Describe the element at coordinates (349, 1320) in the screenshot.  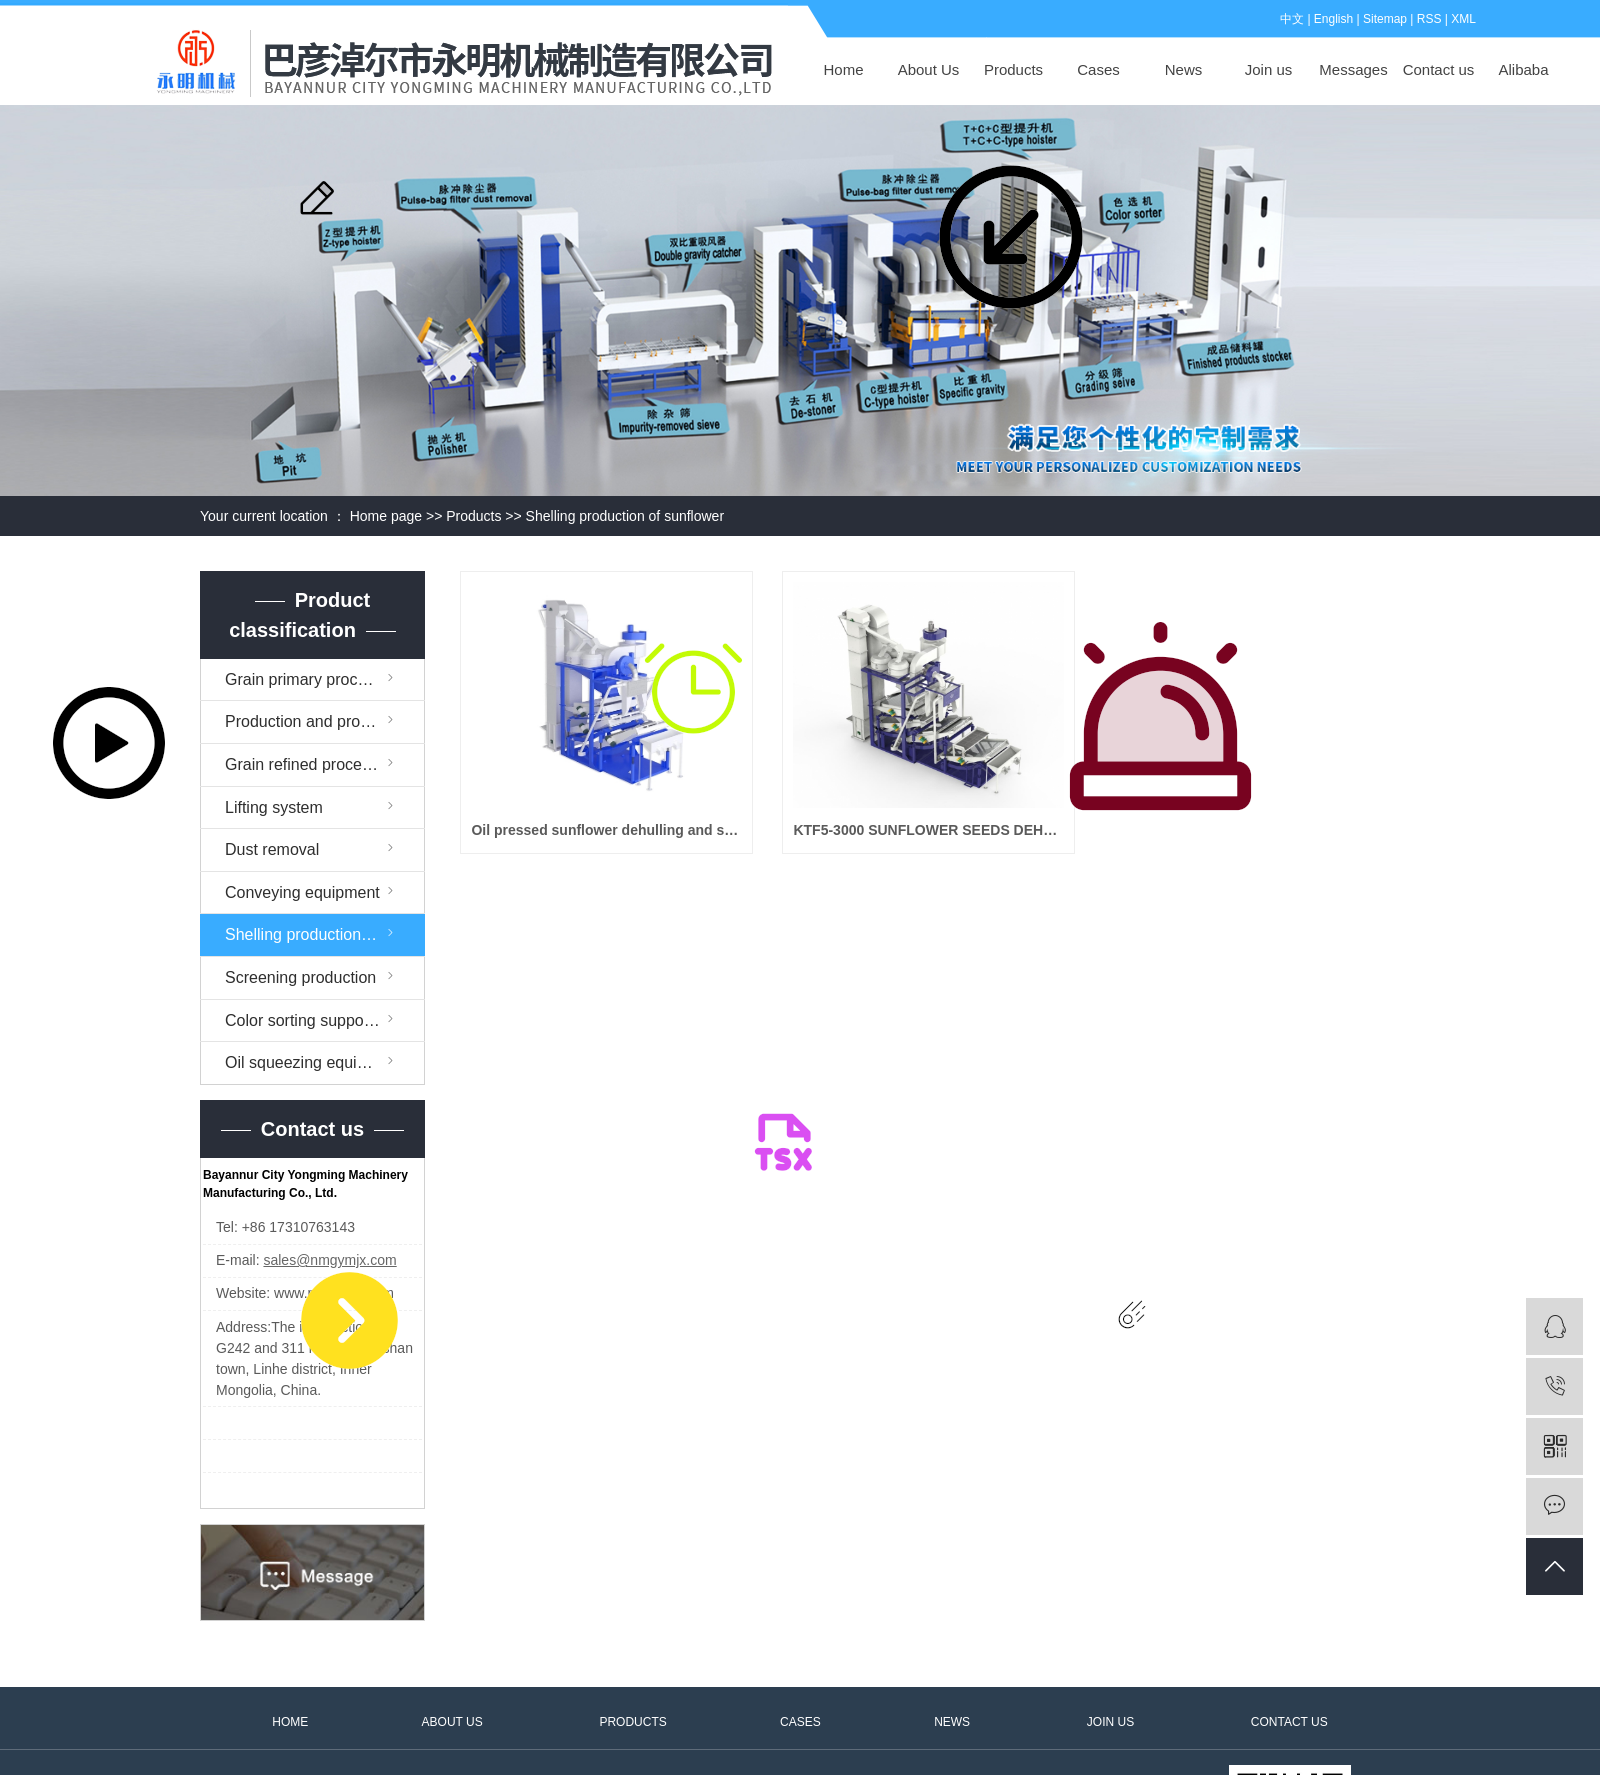
I see `go to the next item or page` at that location.